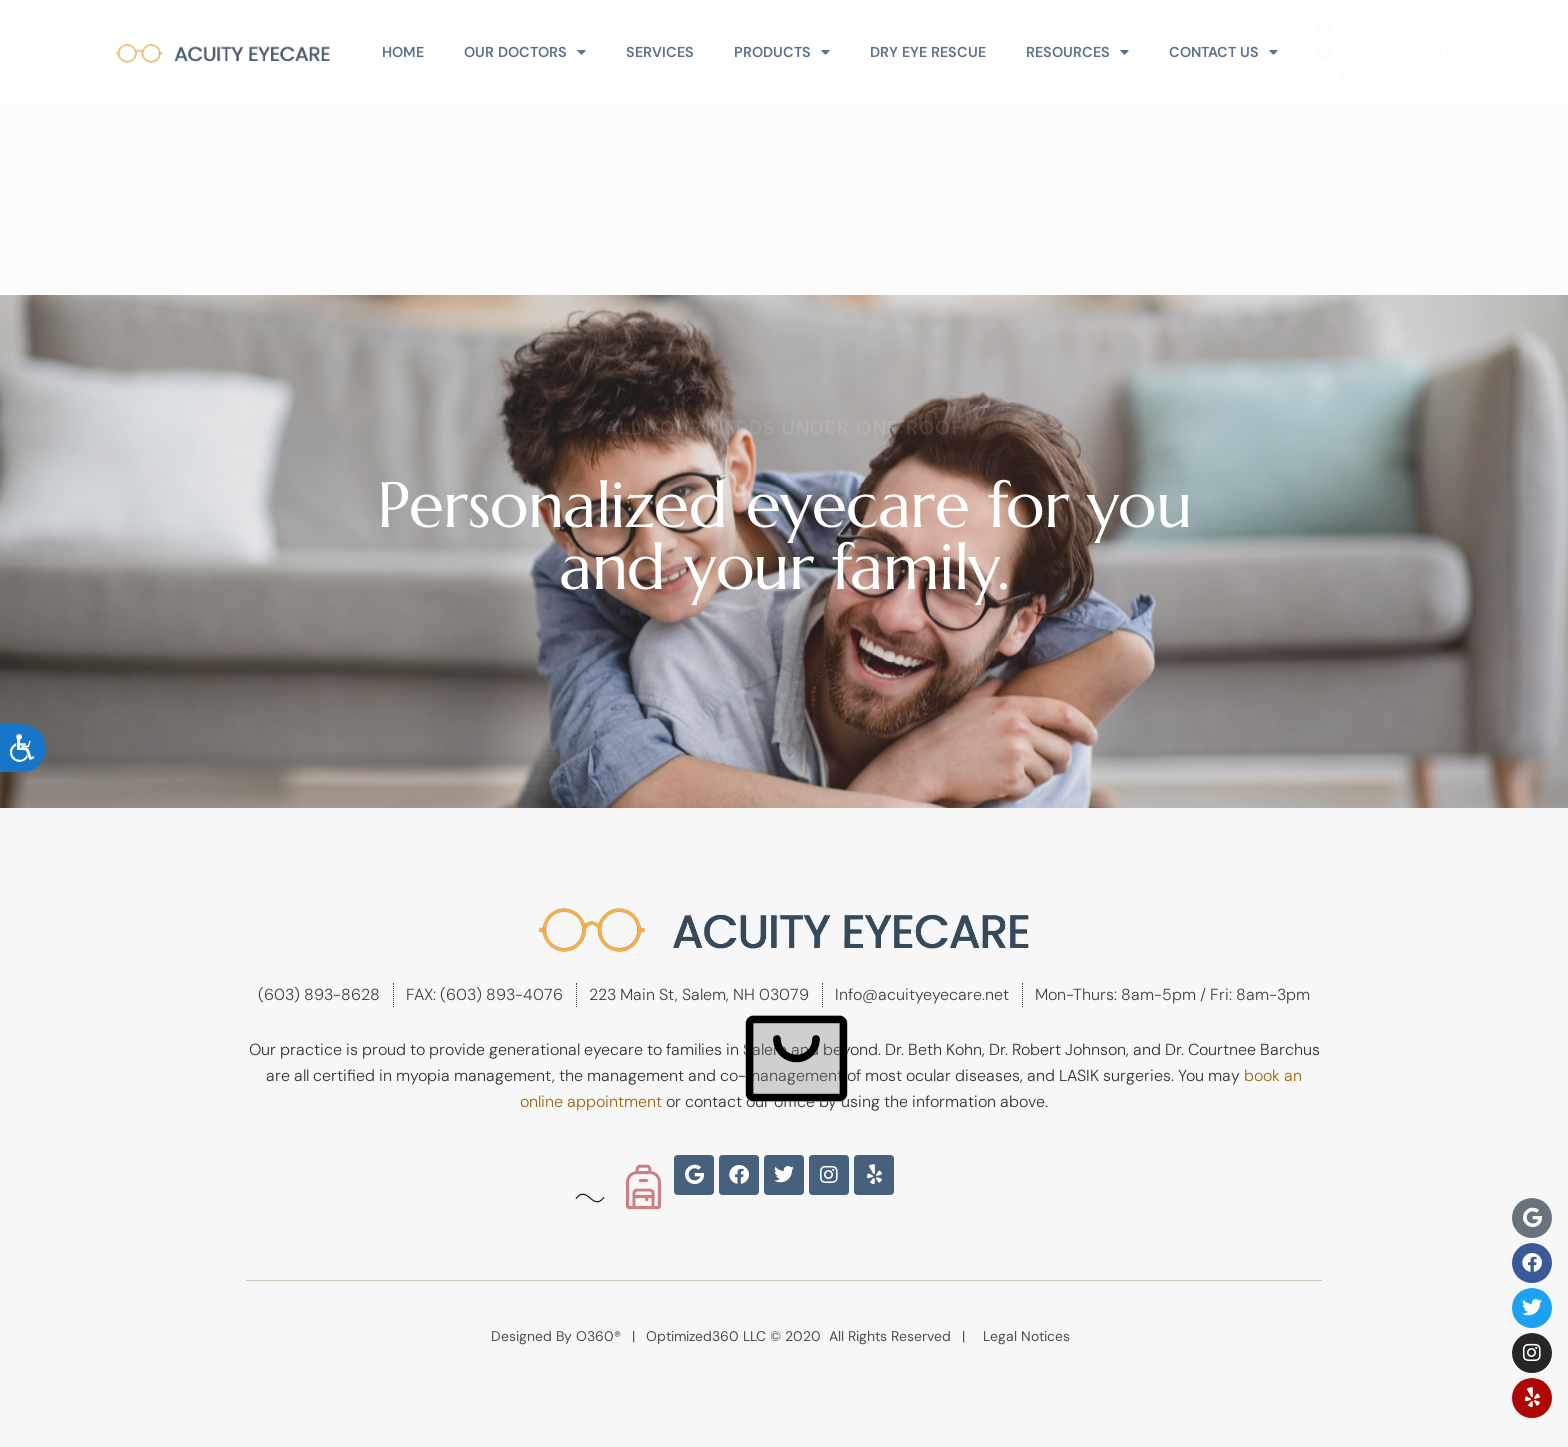 This screenshot has width=1568, height=1447. I want to click on access your inventory or stored items, so click(643, 1188).